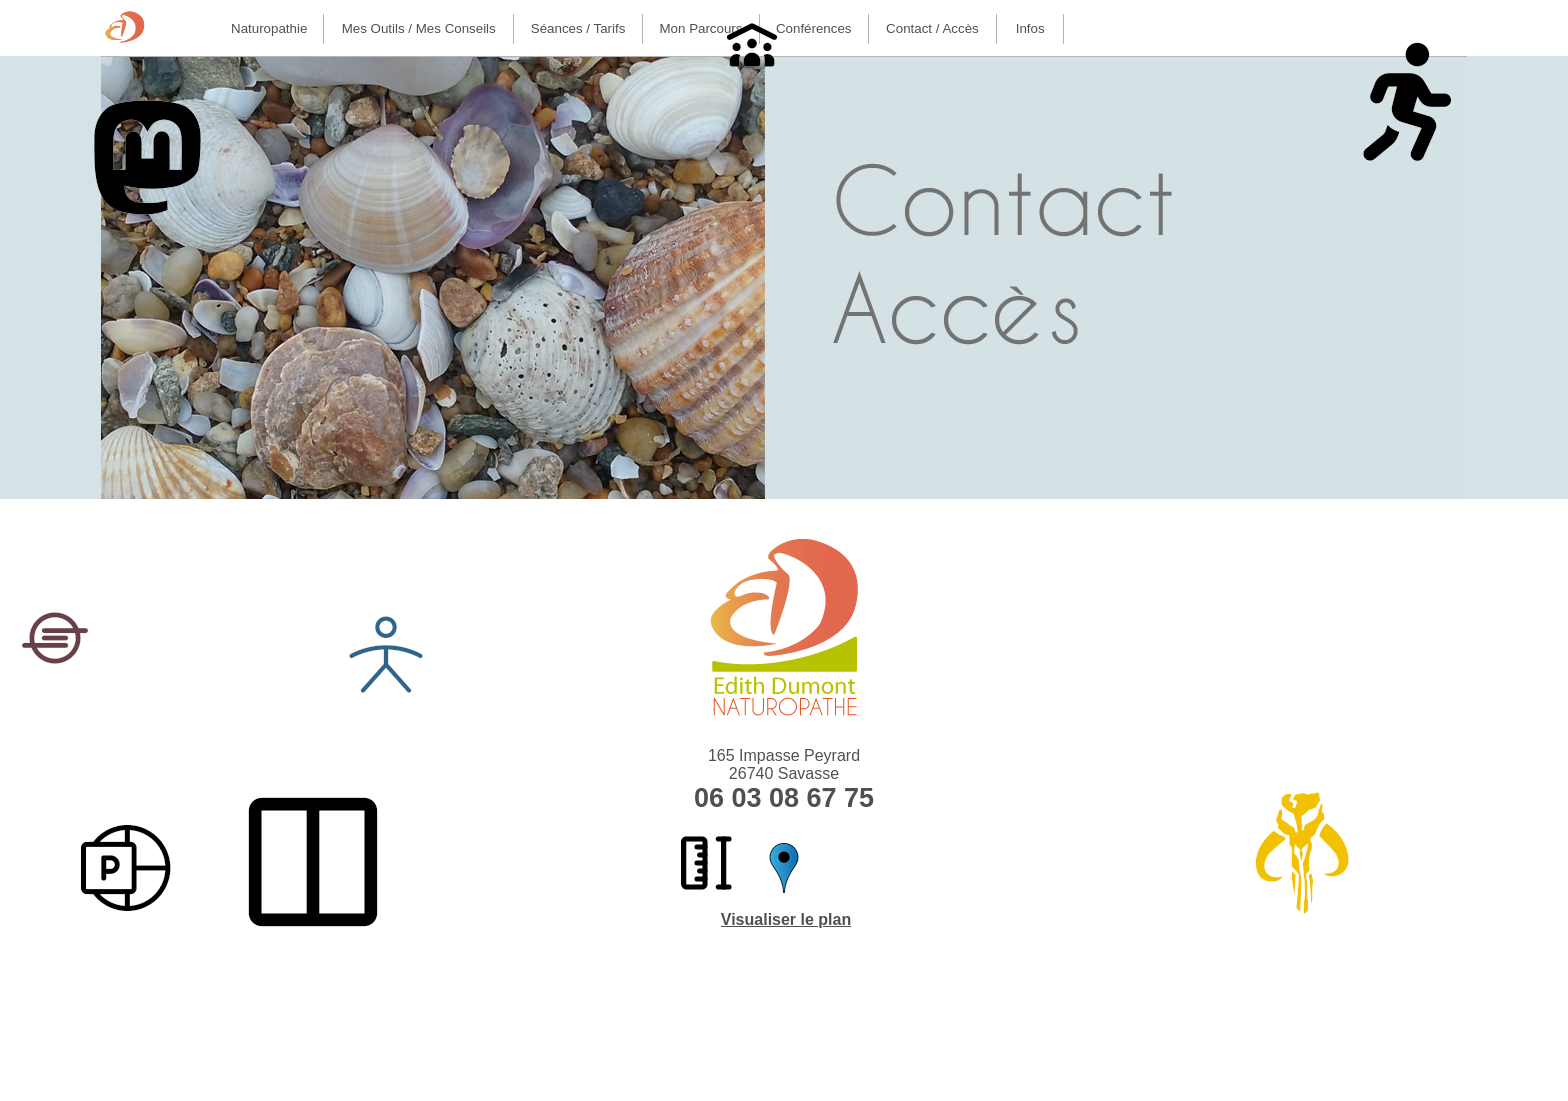 This screenshot has height=1101, width=1568. Describe the element at coordinates (1410, 103) in the screenshot. I see `start a running or jogging workout` at that location.